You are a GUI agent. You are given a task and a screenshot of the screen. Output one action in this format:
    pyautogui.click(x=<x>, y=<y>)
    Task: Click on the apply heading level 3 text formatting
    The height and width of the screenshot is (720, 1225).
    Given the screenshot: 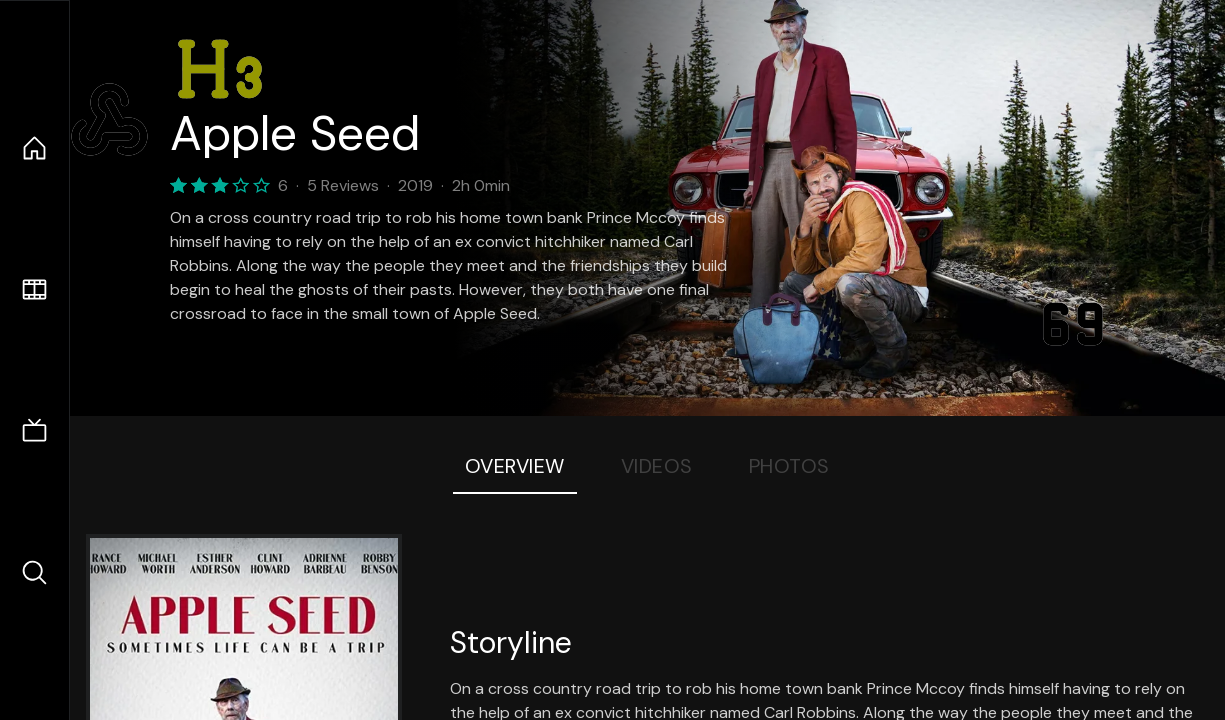 What is the action you would take?
    pyautogui.click(x=220, y=69)
    